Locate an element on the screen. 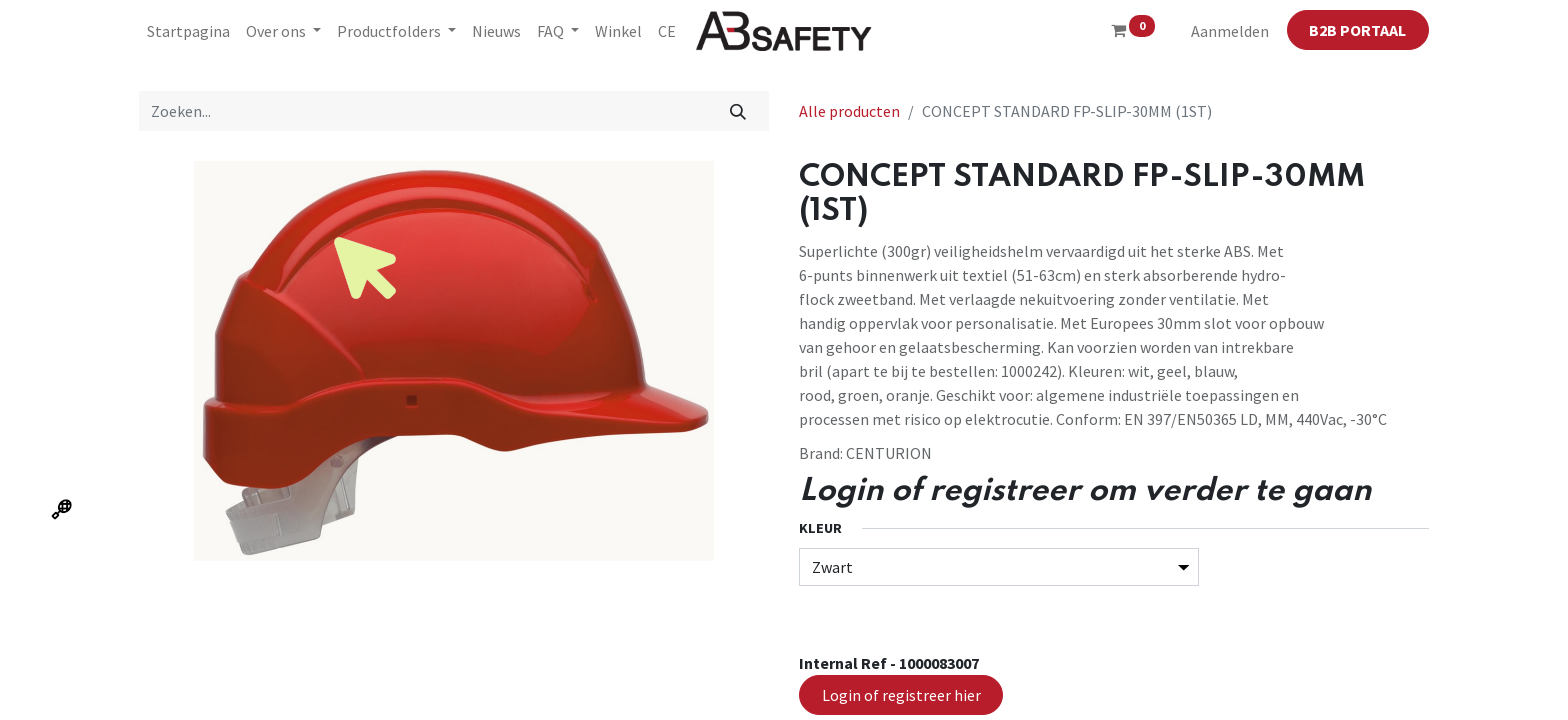 The image size is (1568, 720). access tennis or racquet sports features is located at coordinates (61, 509).